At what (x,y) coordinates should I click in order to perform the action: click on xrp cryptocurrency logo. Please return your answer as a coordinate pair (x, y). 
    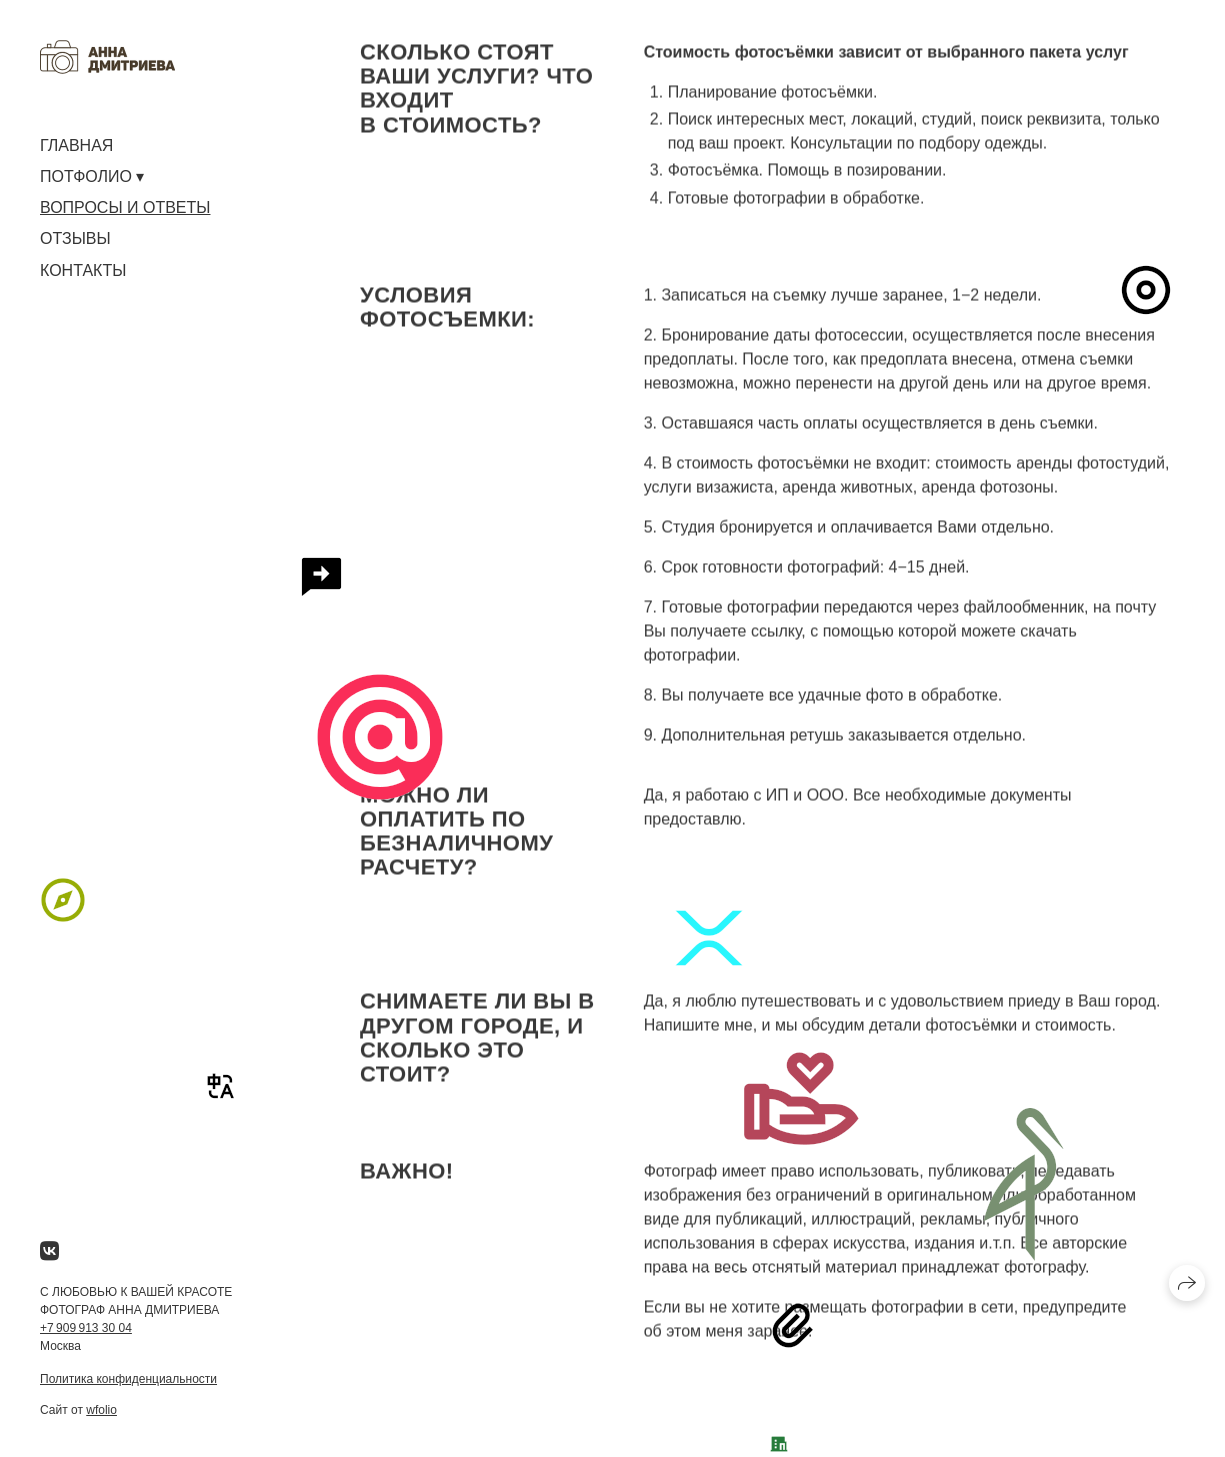
    Looking at the image, I should click on (709, 938).